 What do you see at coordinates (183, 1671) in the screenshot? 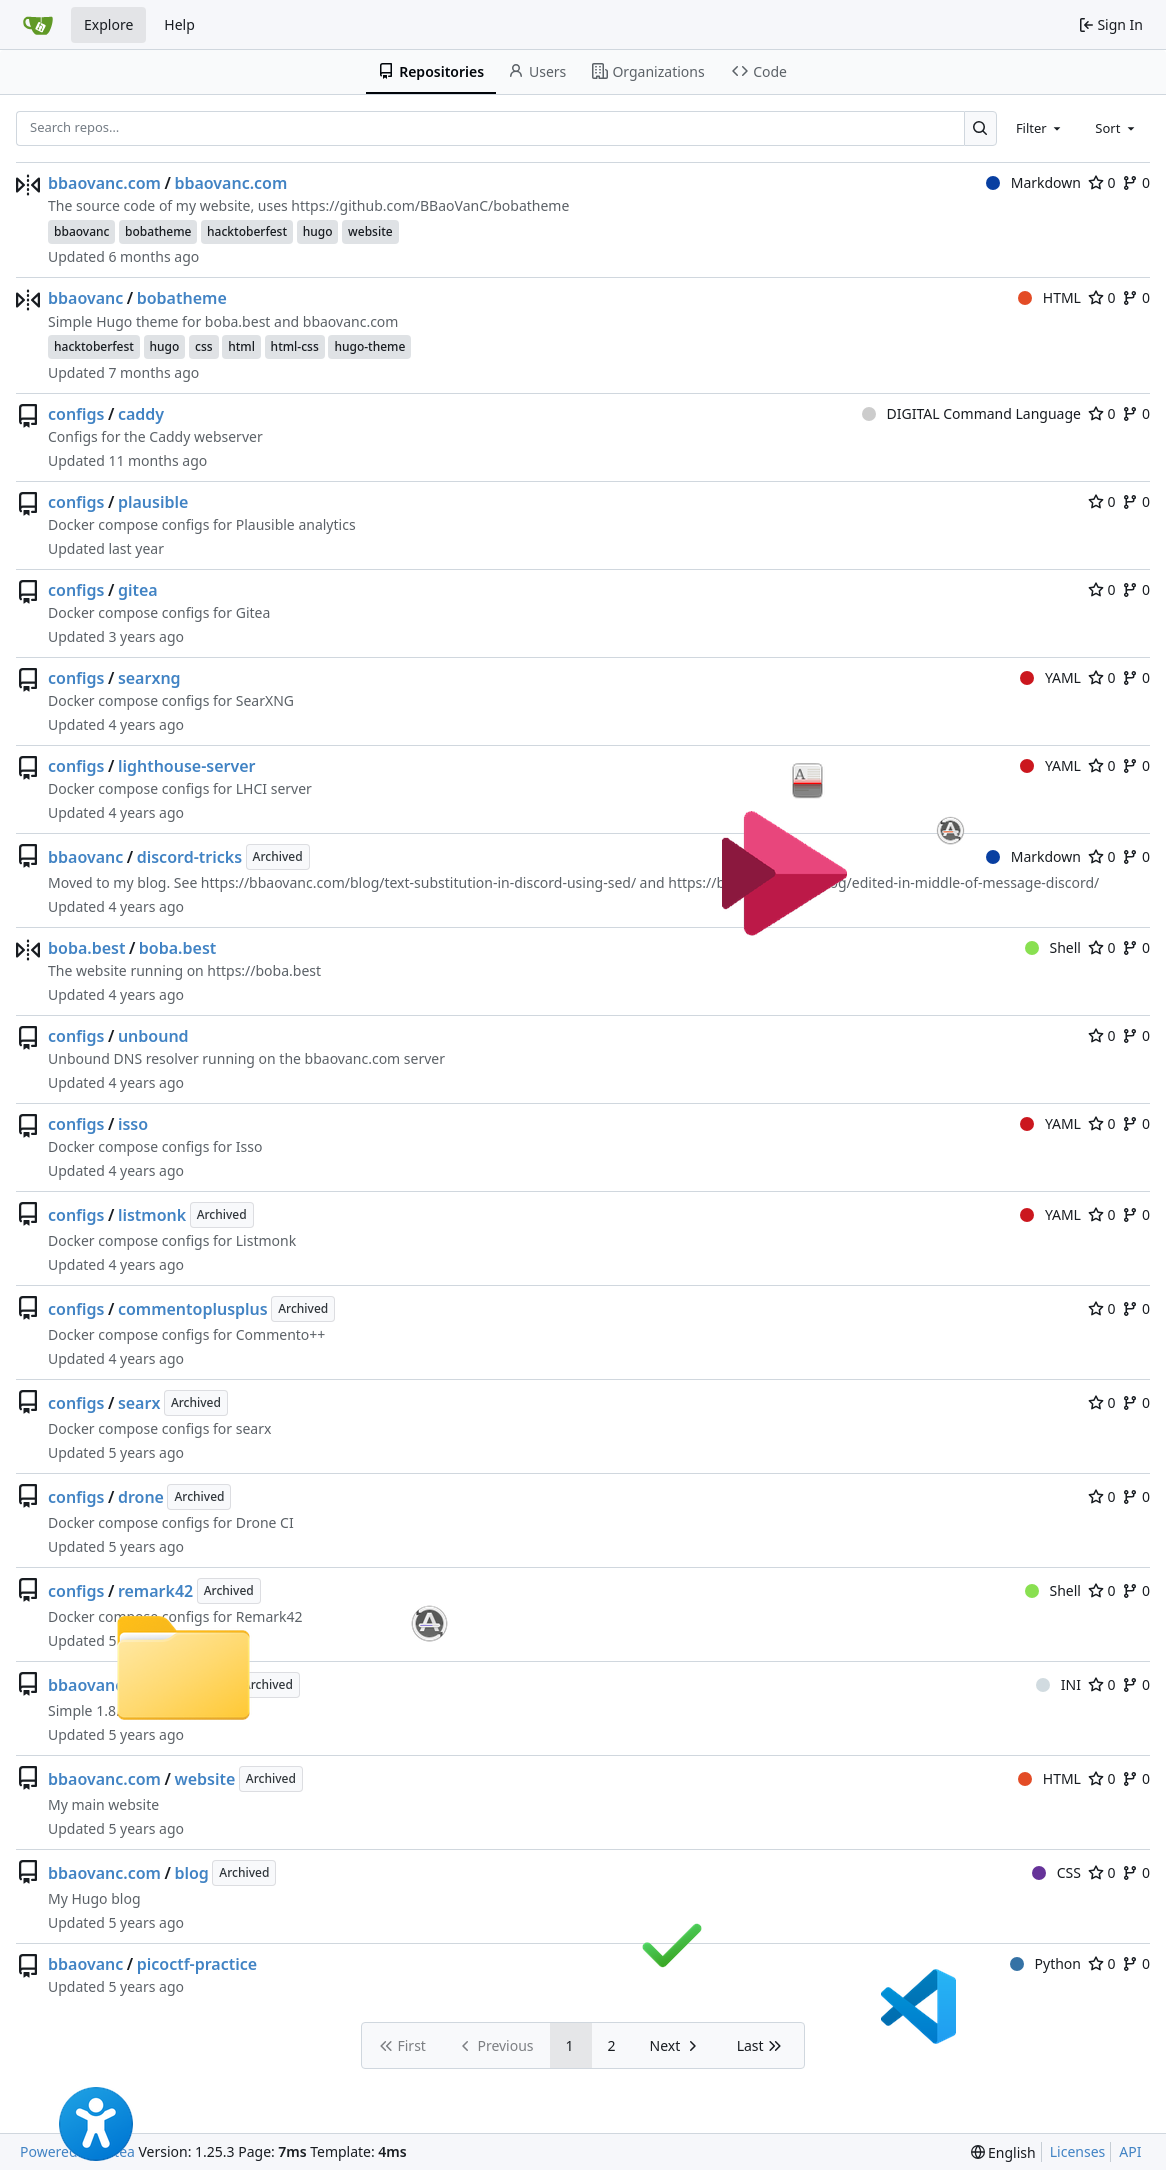
I see `open folder to view contents` at bounding box center [183, 1671].